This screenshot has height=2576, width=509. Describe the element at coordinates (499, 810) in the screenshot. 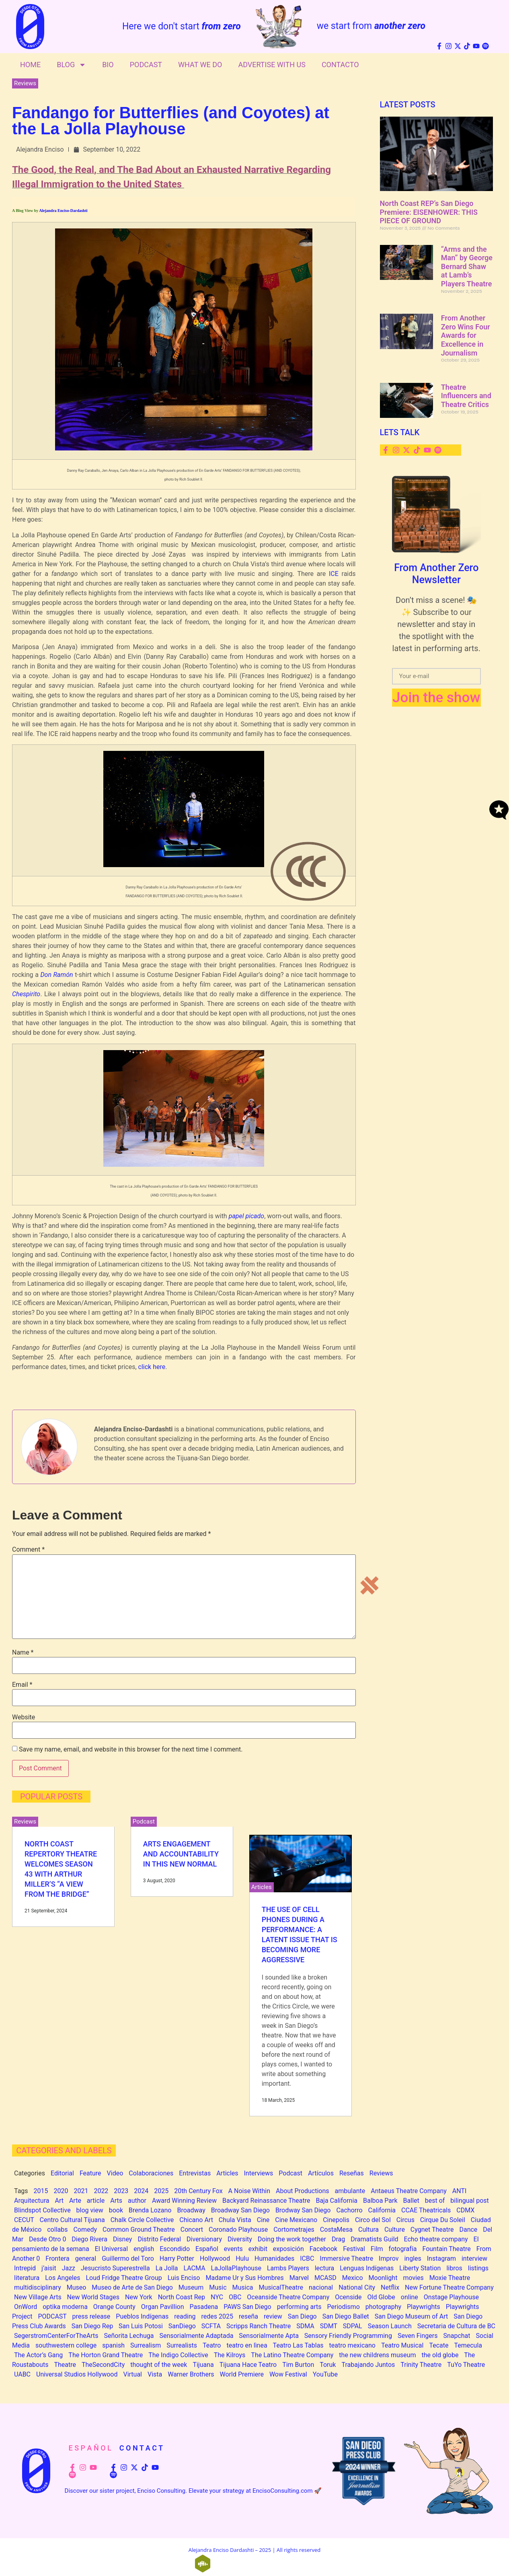

I see `open the Micro.blog app` at that location.